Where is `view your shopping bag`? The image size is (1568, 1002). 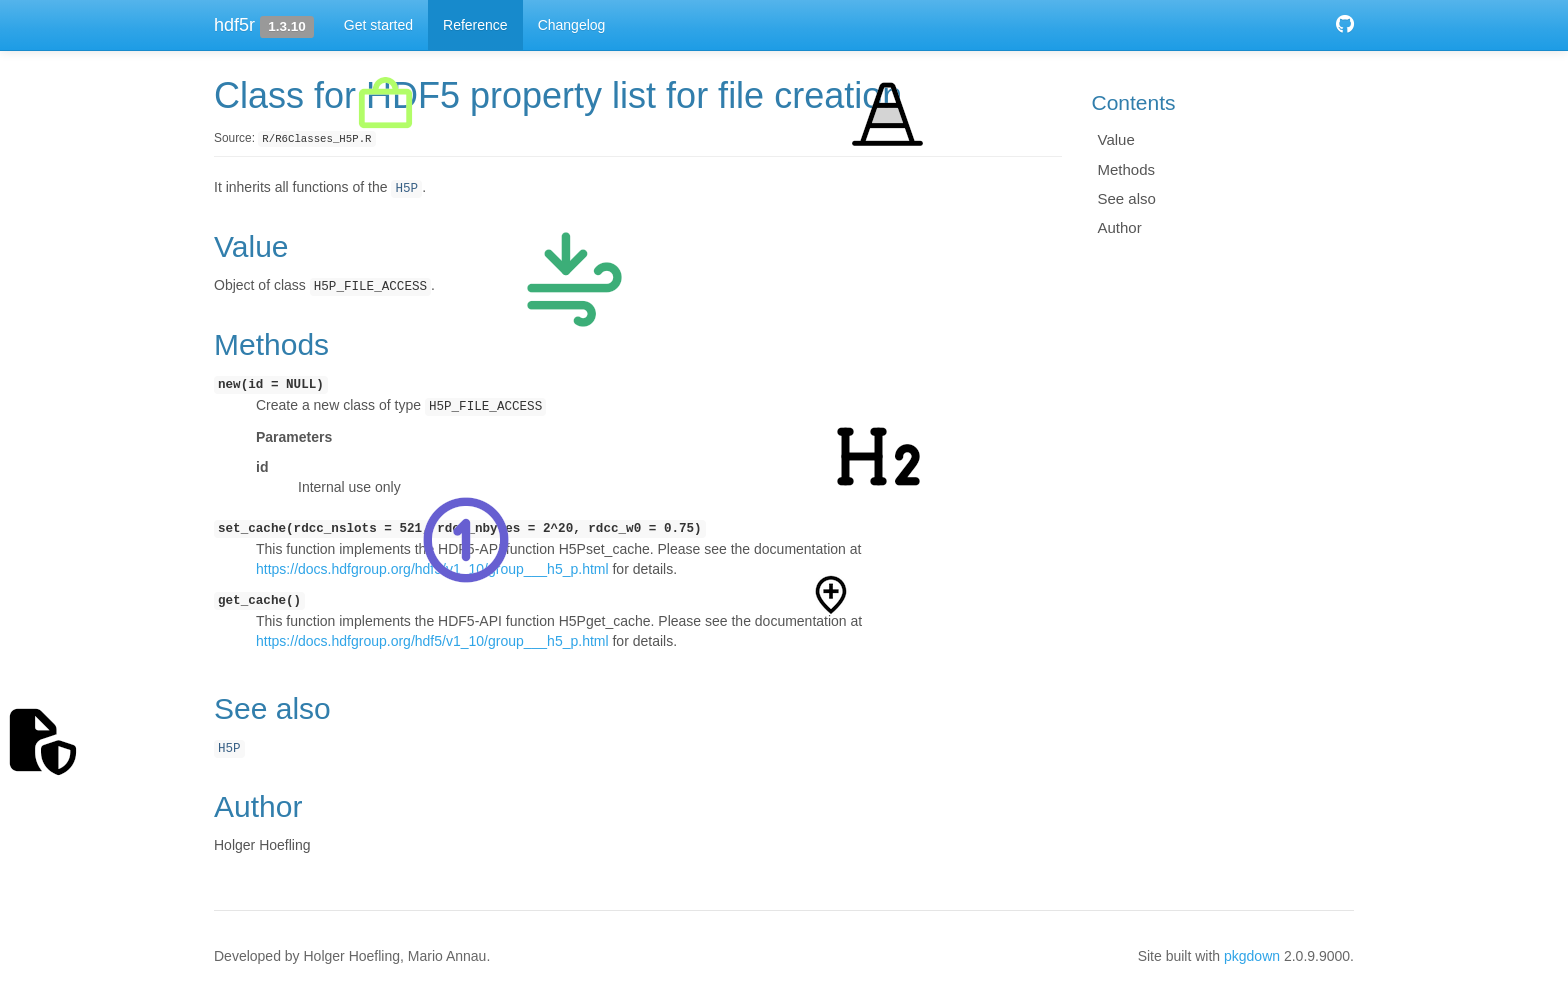
view your shopping bag is located at coordinates (385, 105).